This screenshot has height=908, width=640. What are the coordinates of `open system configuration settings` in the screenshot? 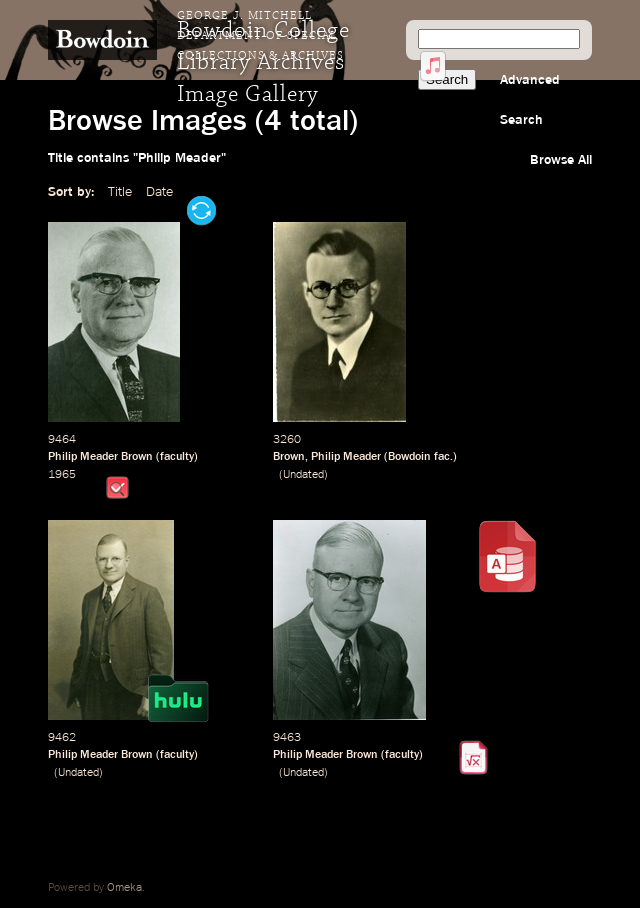 It's located at (117, 487).